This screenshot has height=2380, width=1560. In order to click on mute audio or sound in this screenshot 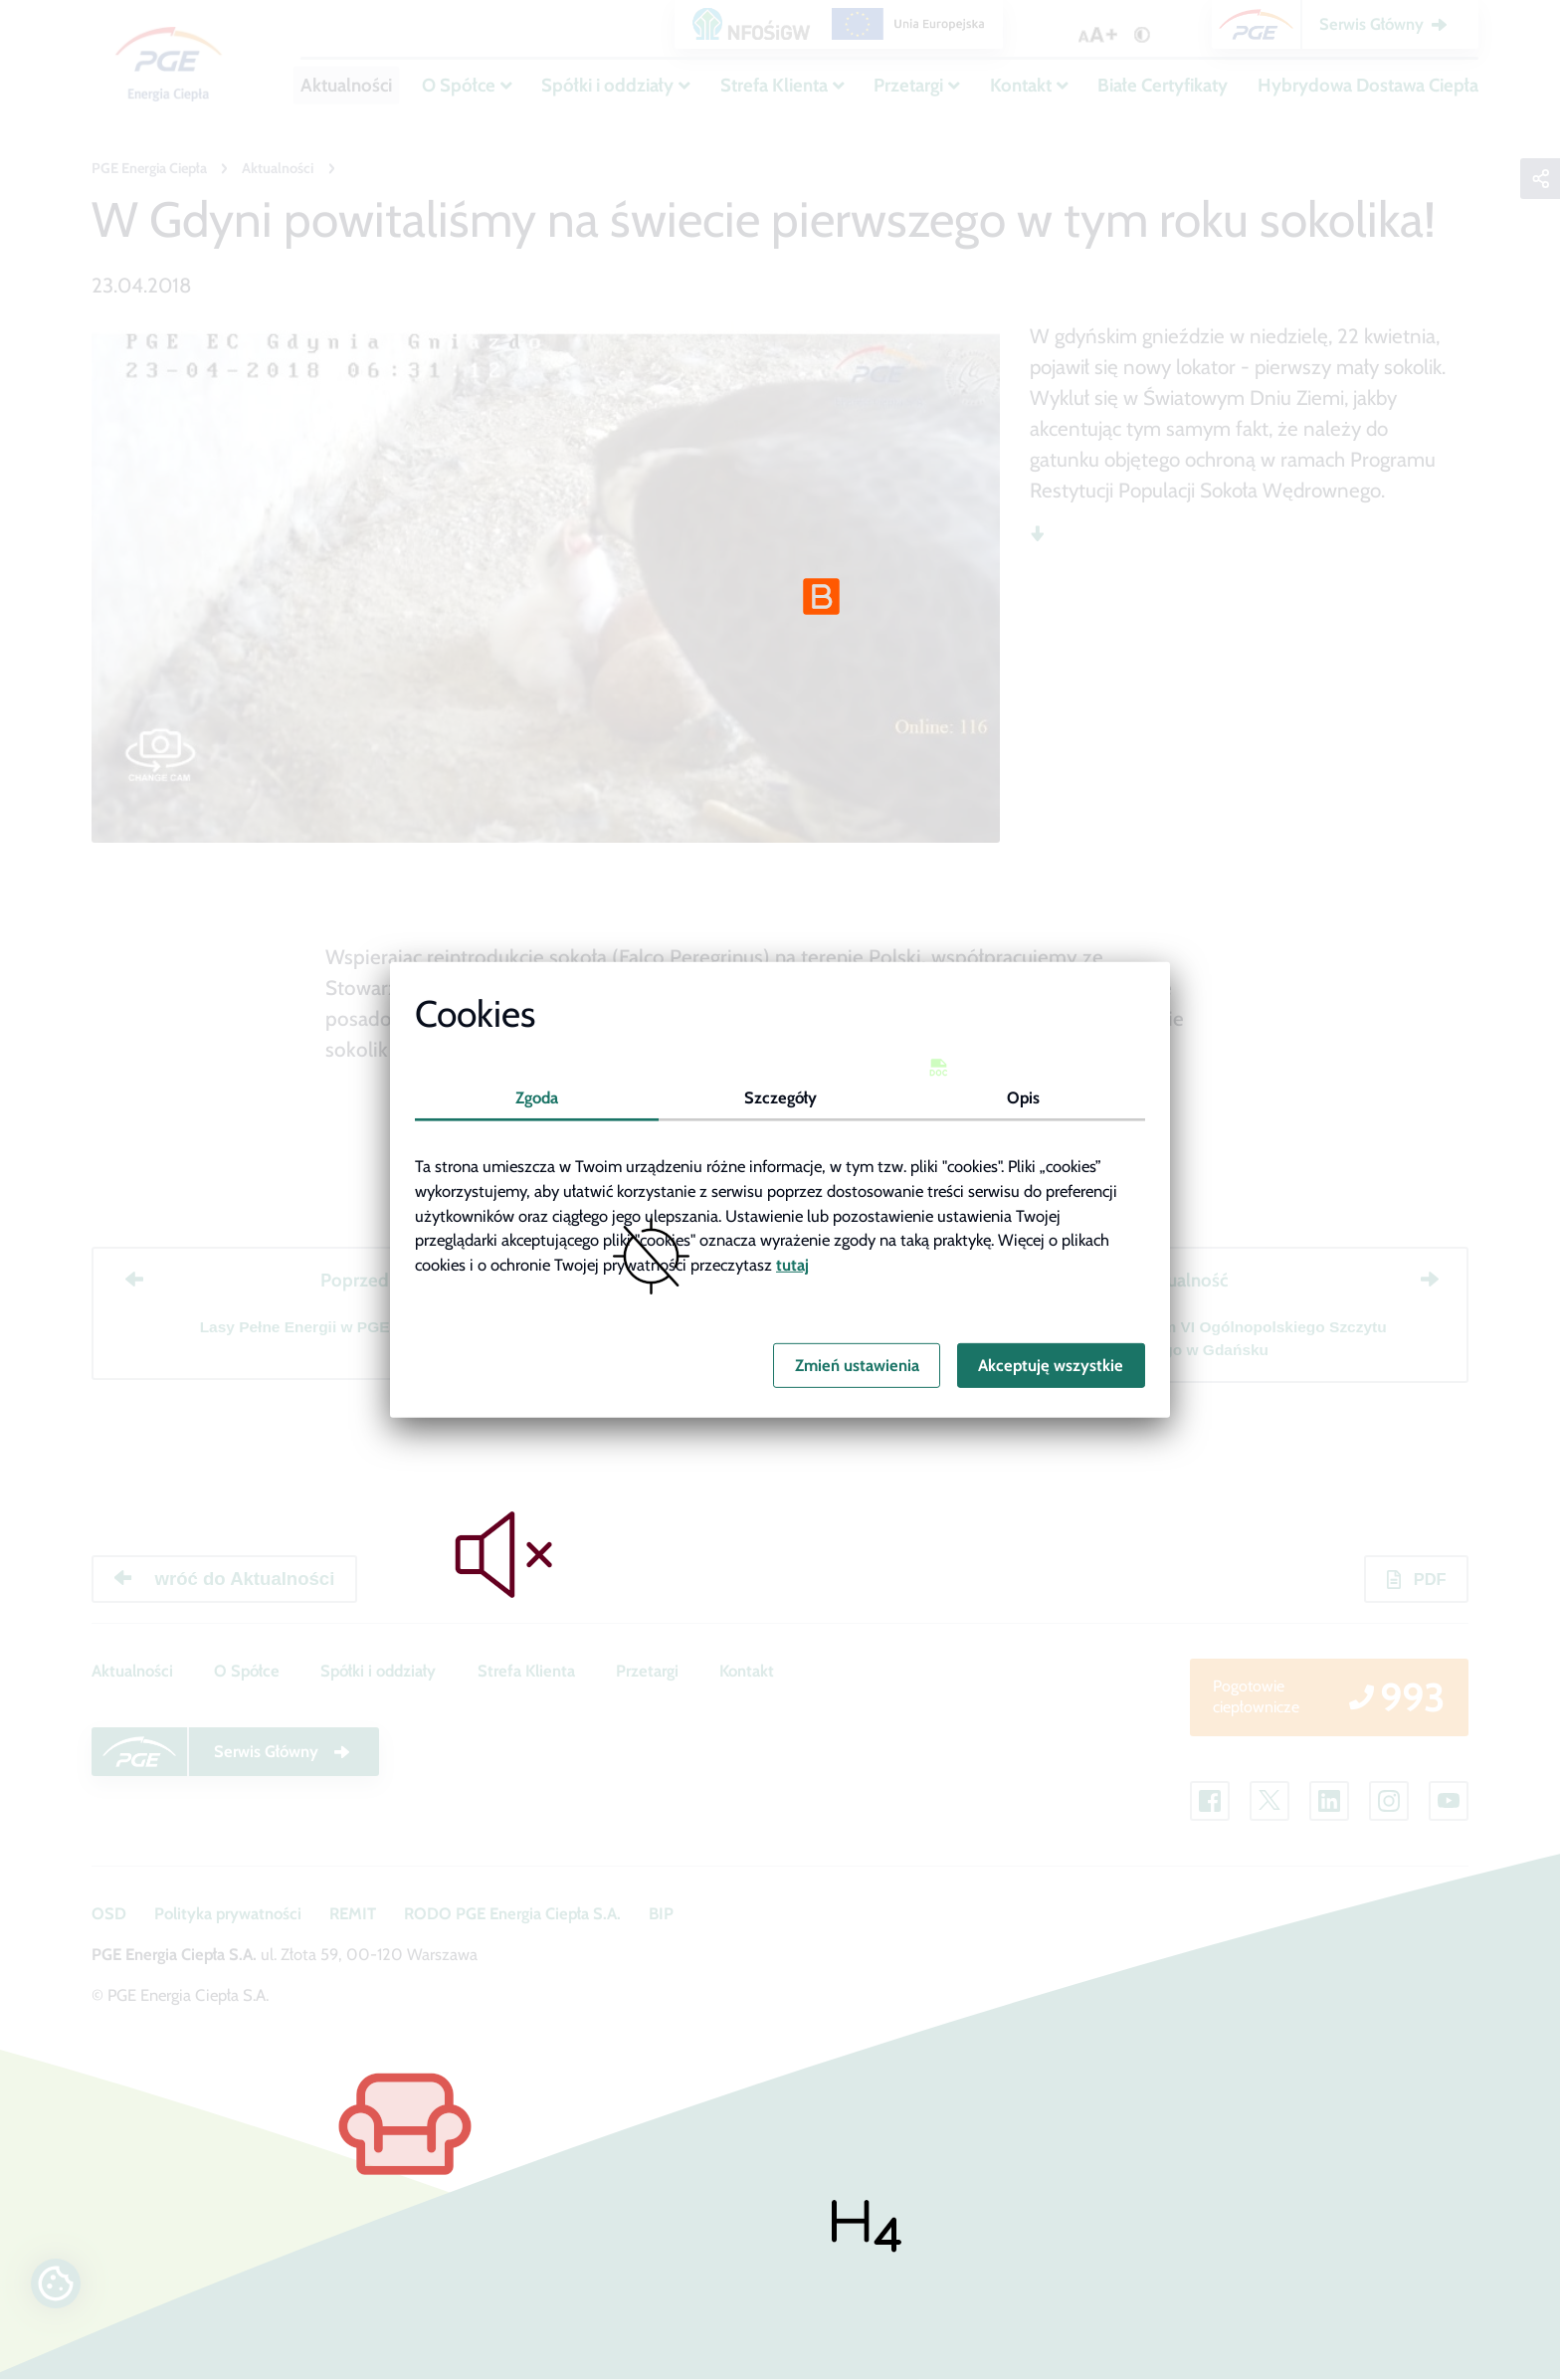, I will do `click(501, 1554)`.